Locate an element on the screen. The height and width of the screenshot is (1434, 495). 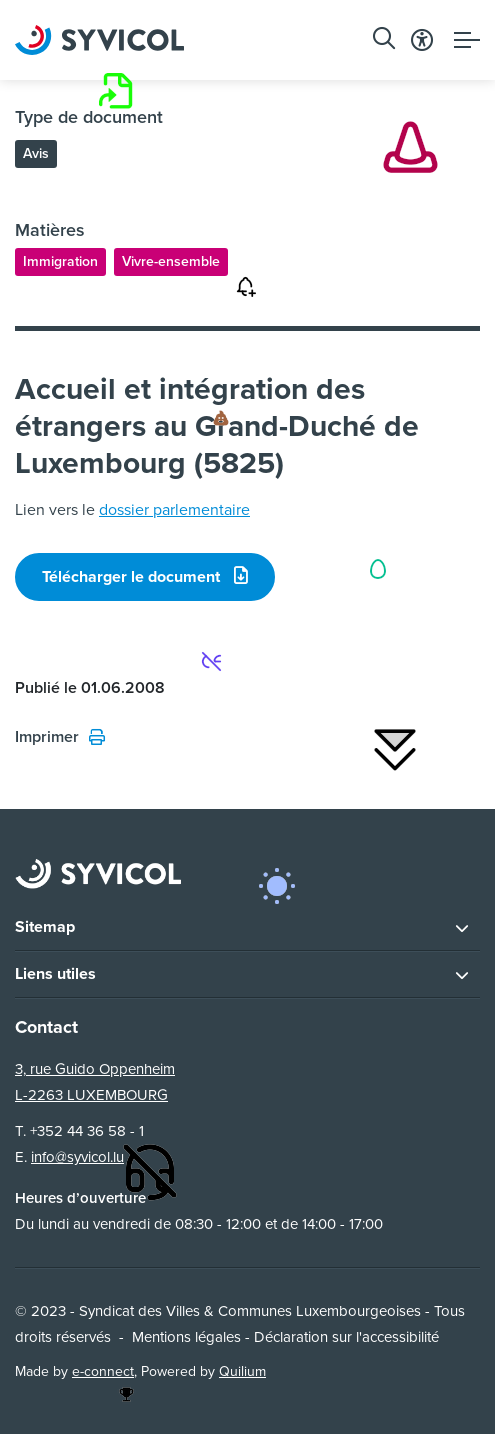
add a poop emoji reaction is located at coordinates (221, 418).